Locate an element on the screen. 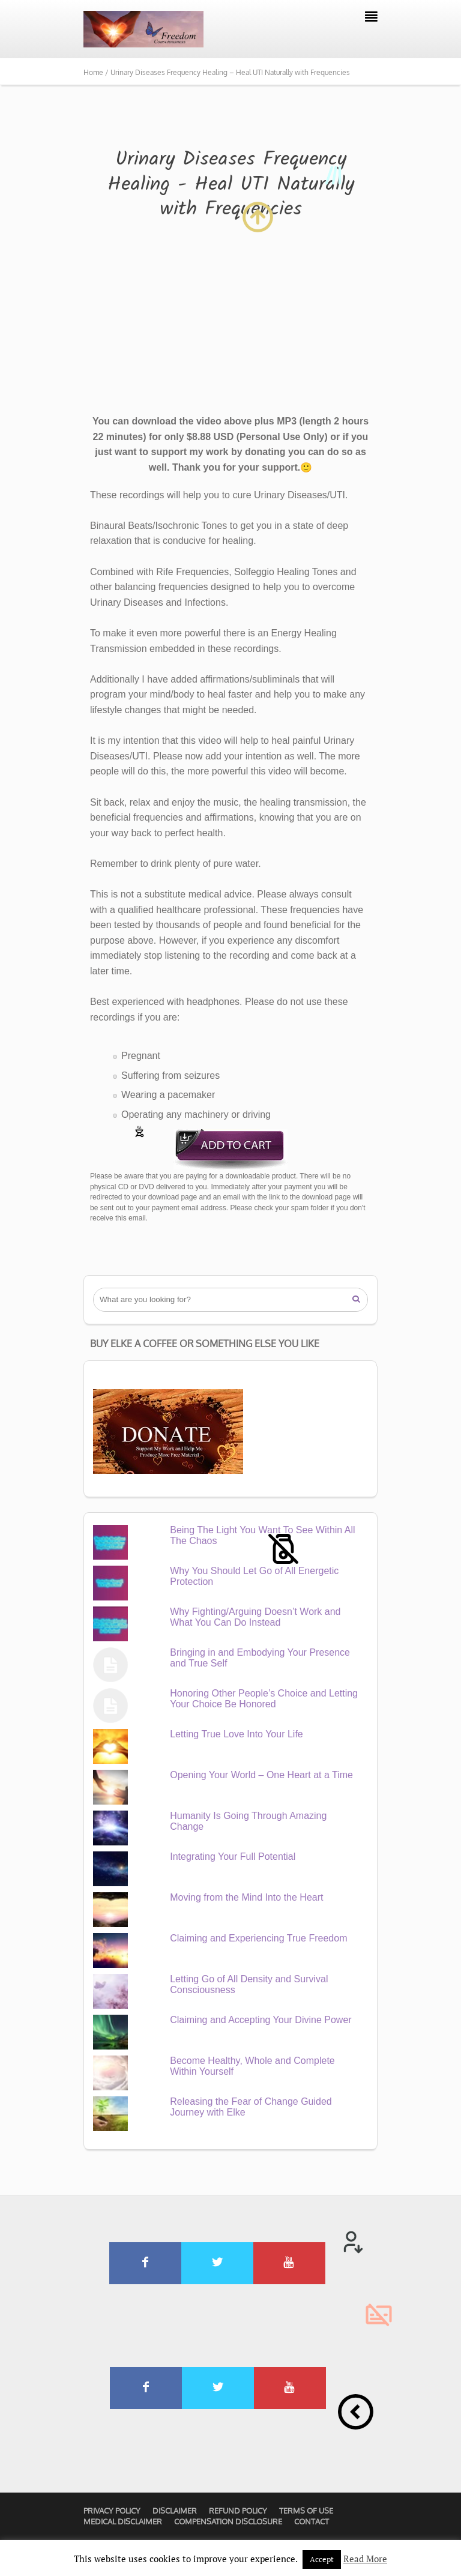 This screenshot has height=2576, width=461. disable subtitles or closed captions is located at coordinates (379, 2315).